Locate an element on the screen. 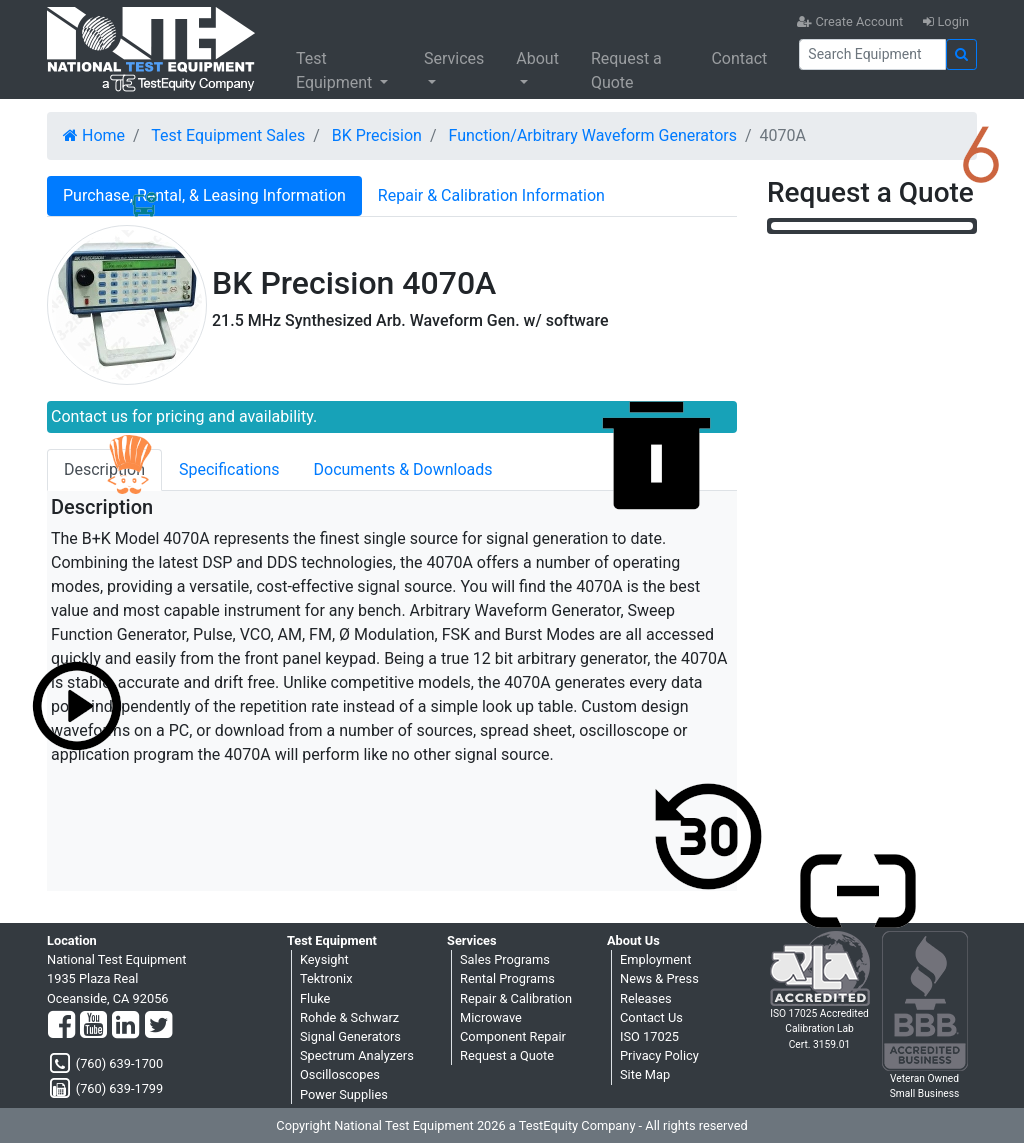 This screenshot has height=1143, width=1024. indicates bus has wifi available is located at coordinates (144, 205).